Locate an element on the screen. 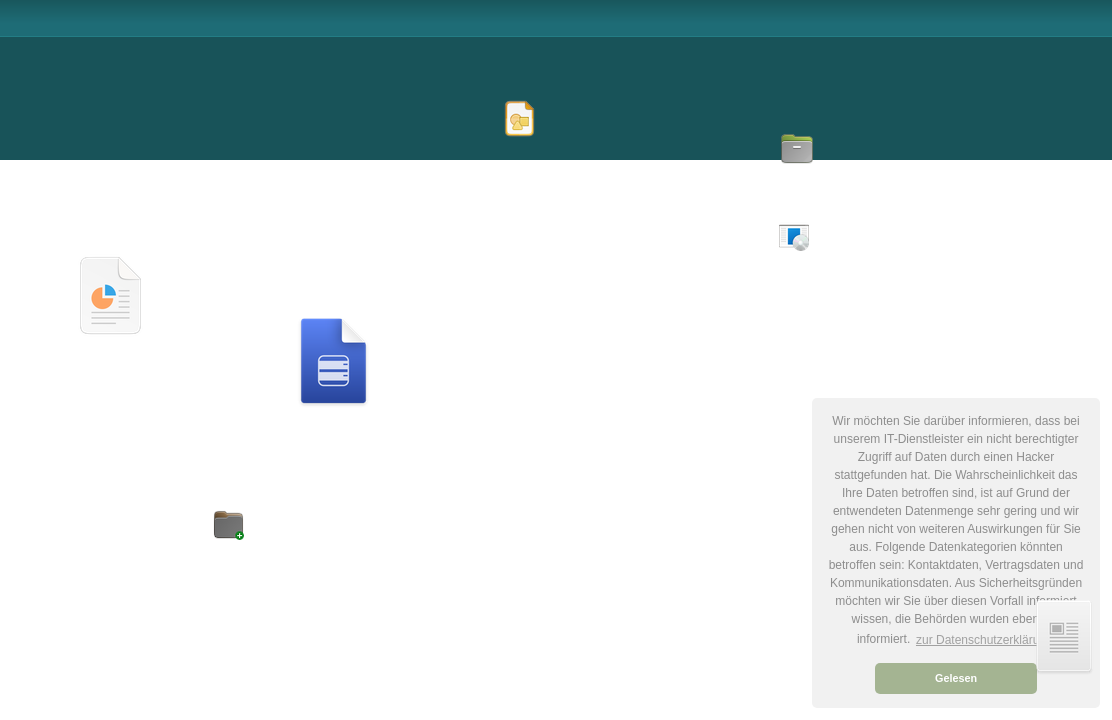 Image resolution: width=1112 pixels, height=720 pixels. create a new folder is located at coordinates (228, 524).